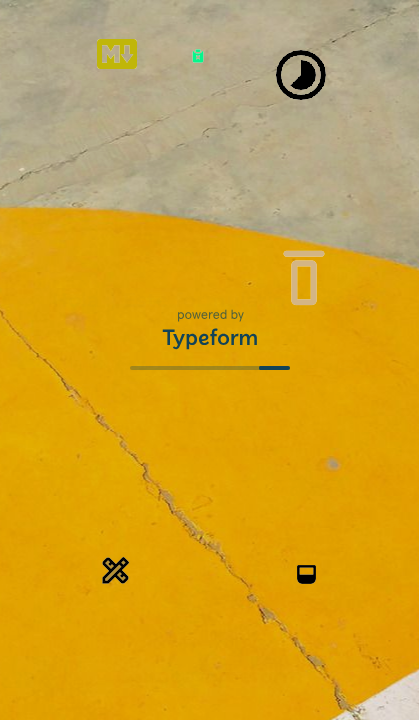  What do you see at coordinates (115, 570) in the screenshot?
I see `access design tools or editing options` at bounding box center [115, 570].